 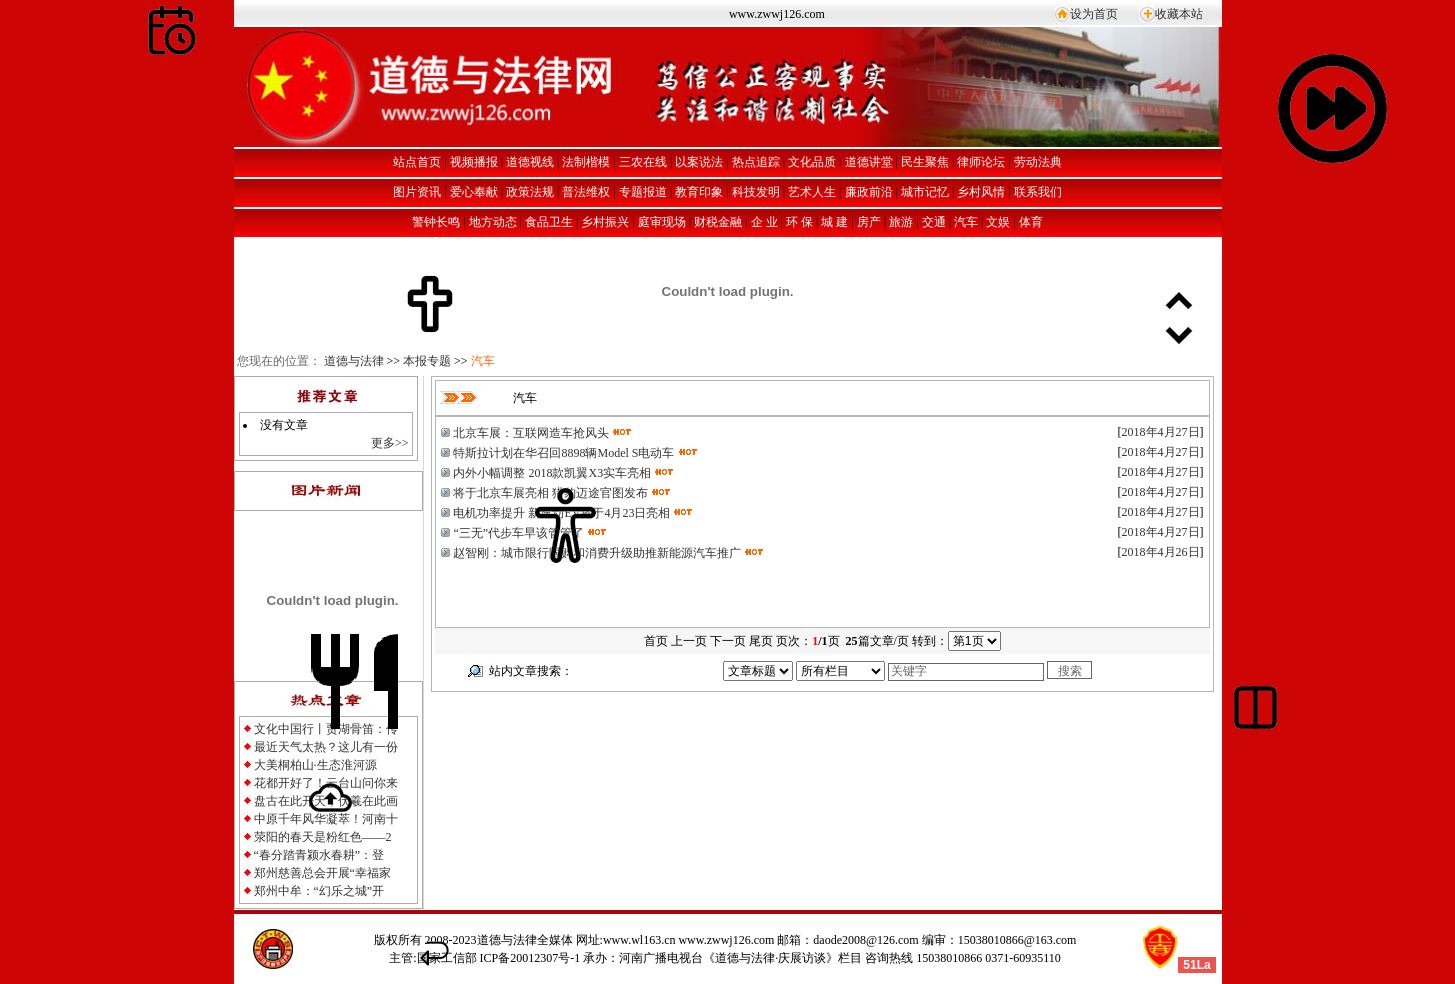 What do you see at coordinates (565, 525) in the screenshot?
I see `access accessibility settings` at bounding box center [565, 525].